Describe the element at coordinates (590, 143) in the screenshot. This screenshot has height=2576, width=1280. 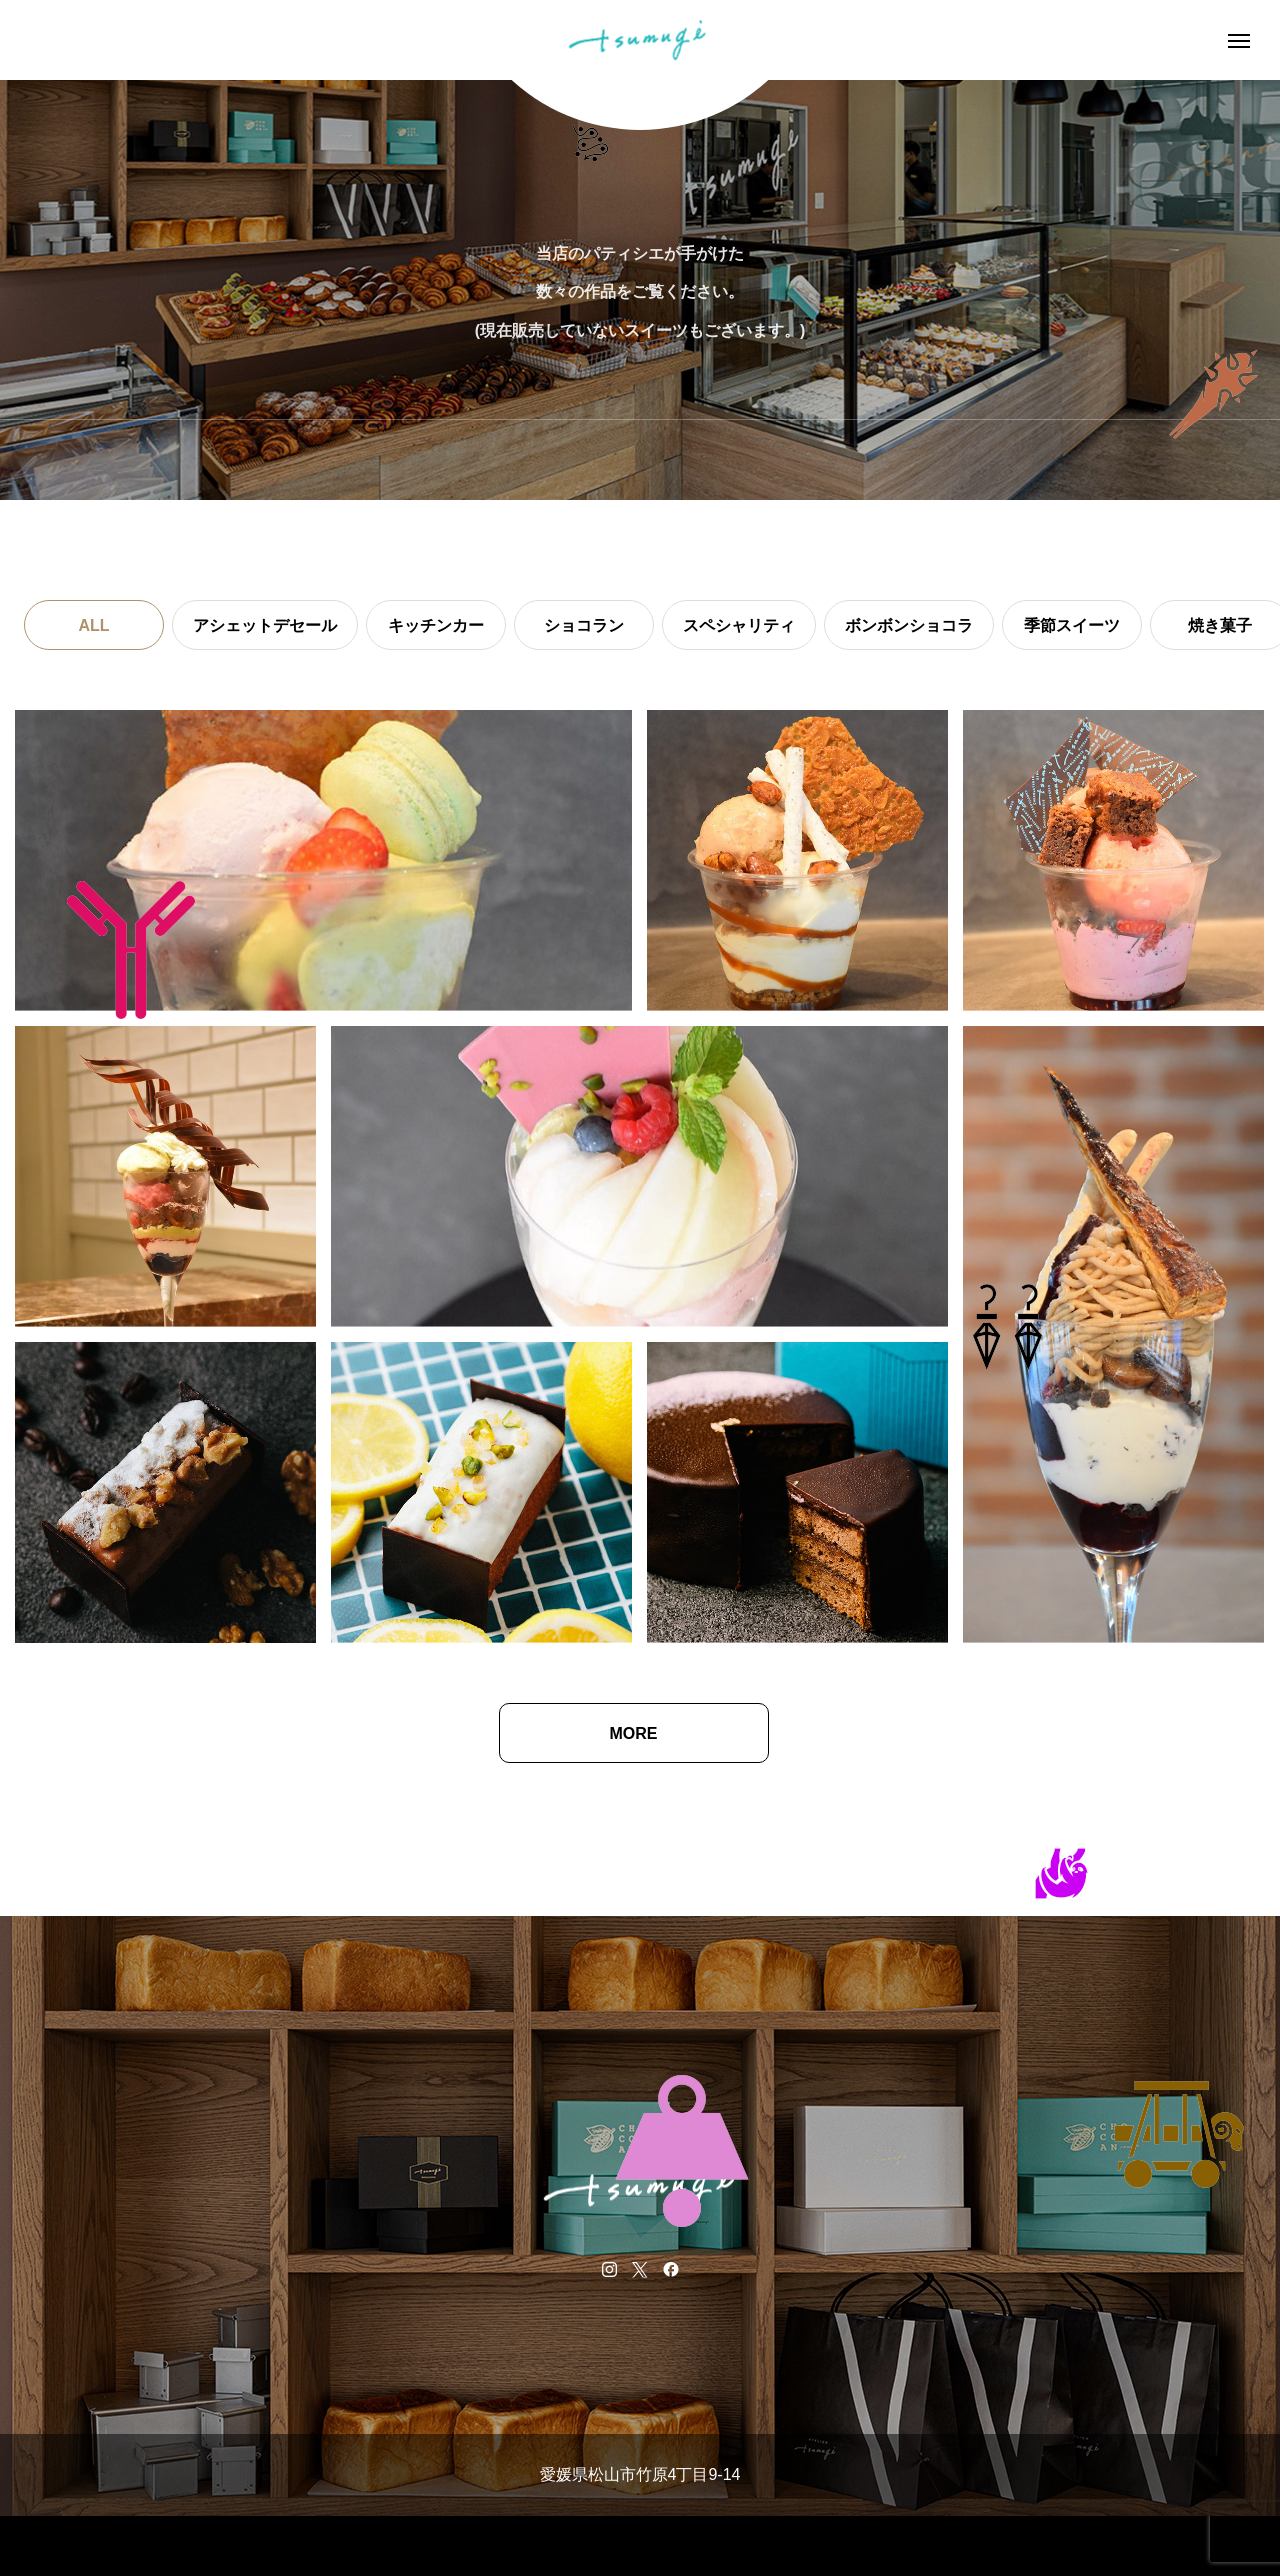
I see `navigate a slalom or obstacle course` at that location.